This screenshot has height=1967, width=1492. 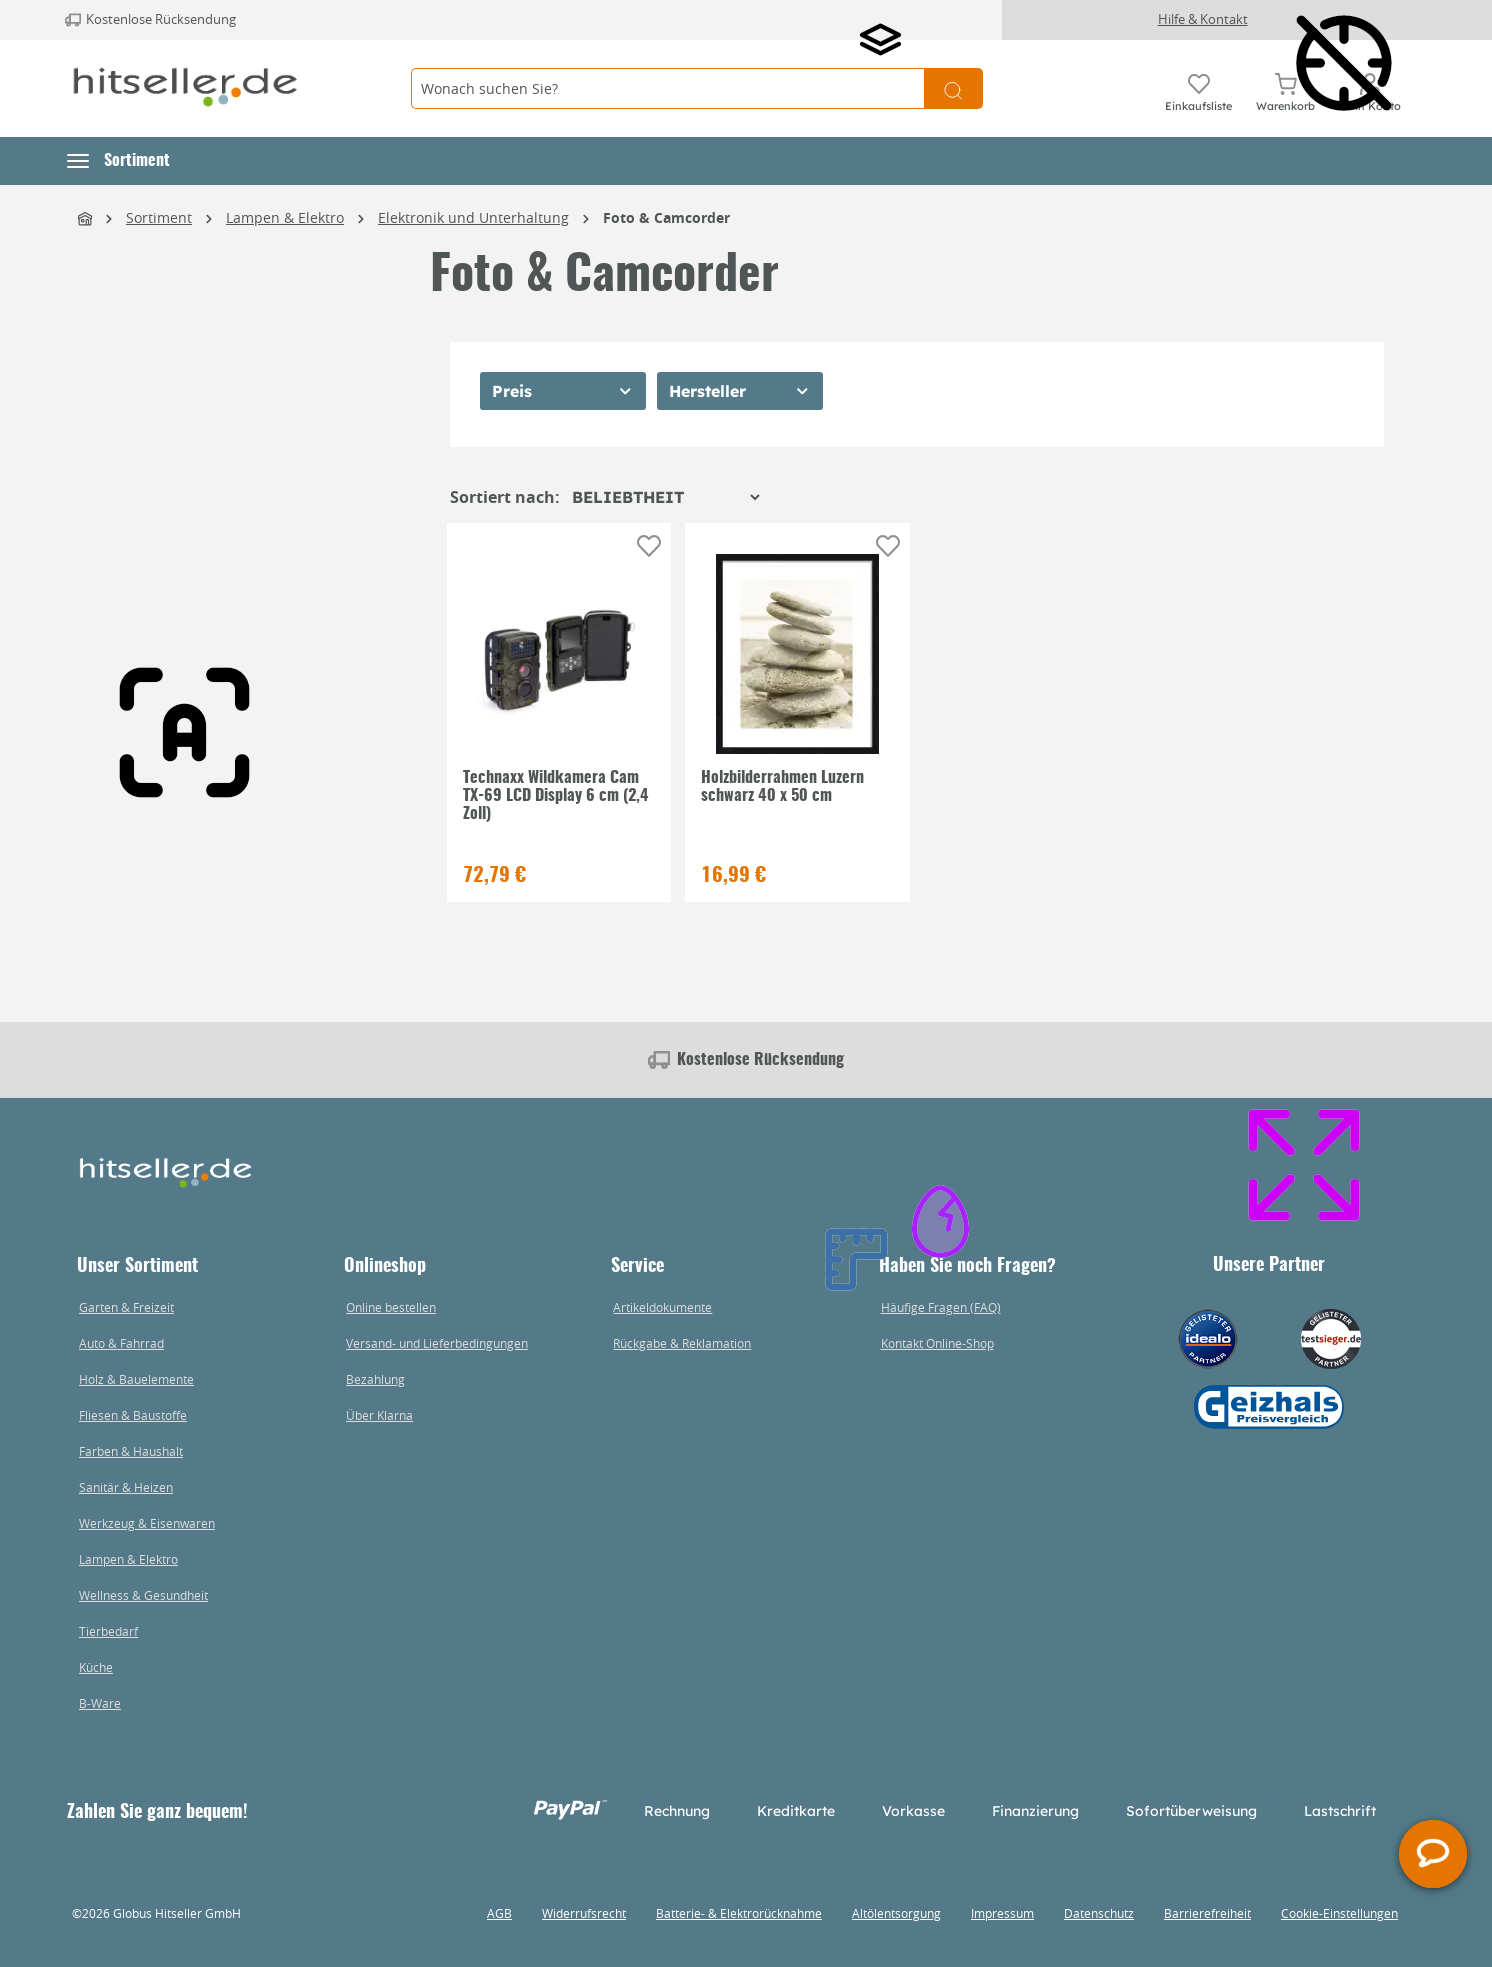 I want to click on access measurement tools, so click(x=856, y=1259).